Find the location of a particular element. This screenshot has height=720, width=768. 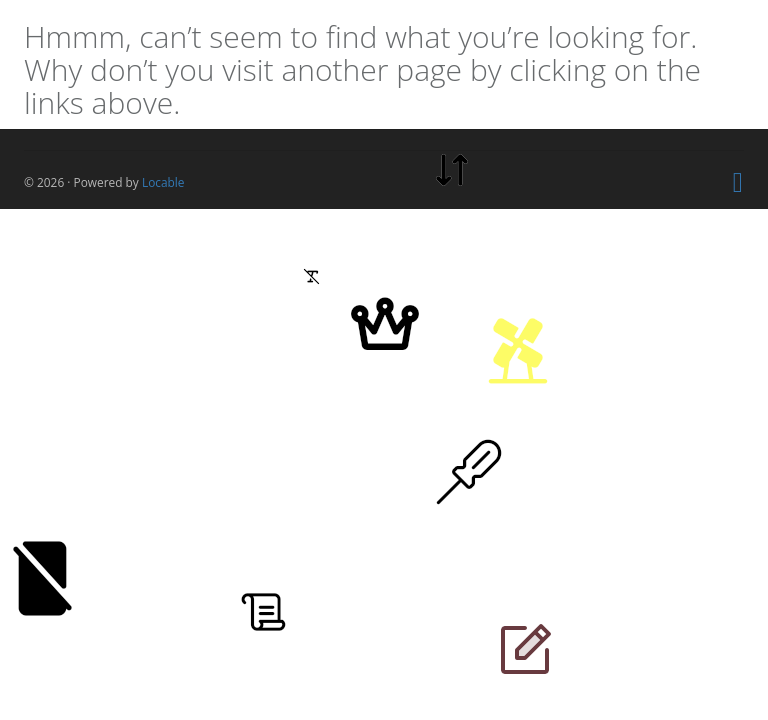

compose a new note is located at coordinates (525, 650).